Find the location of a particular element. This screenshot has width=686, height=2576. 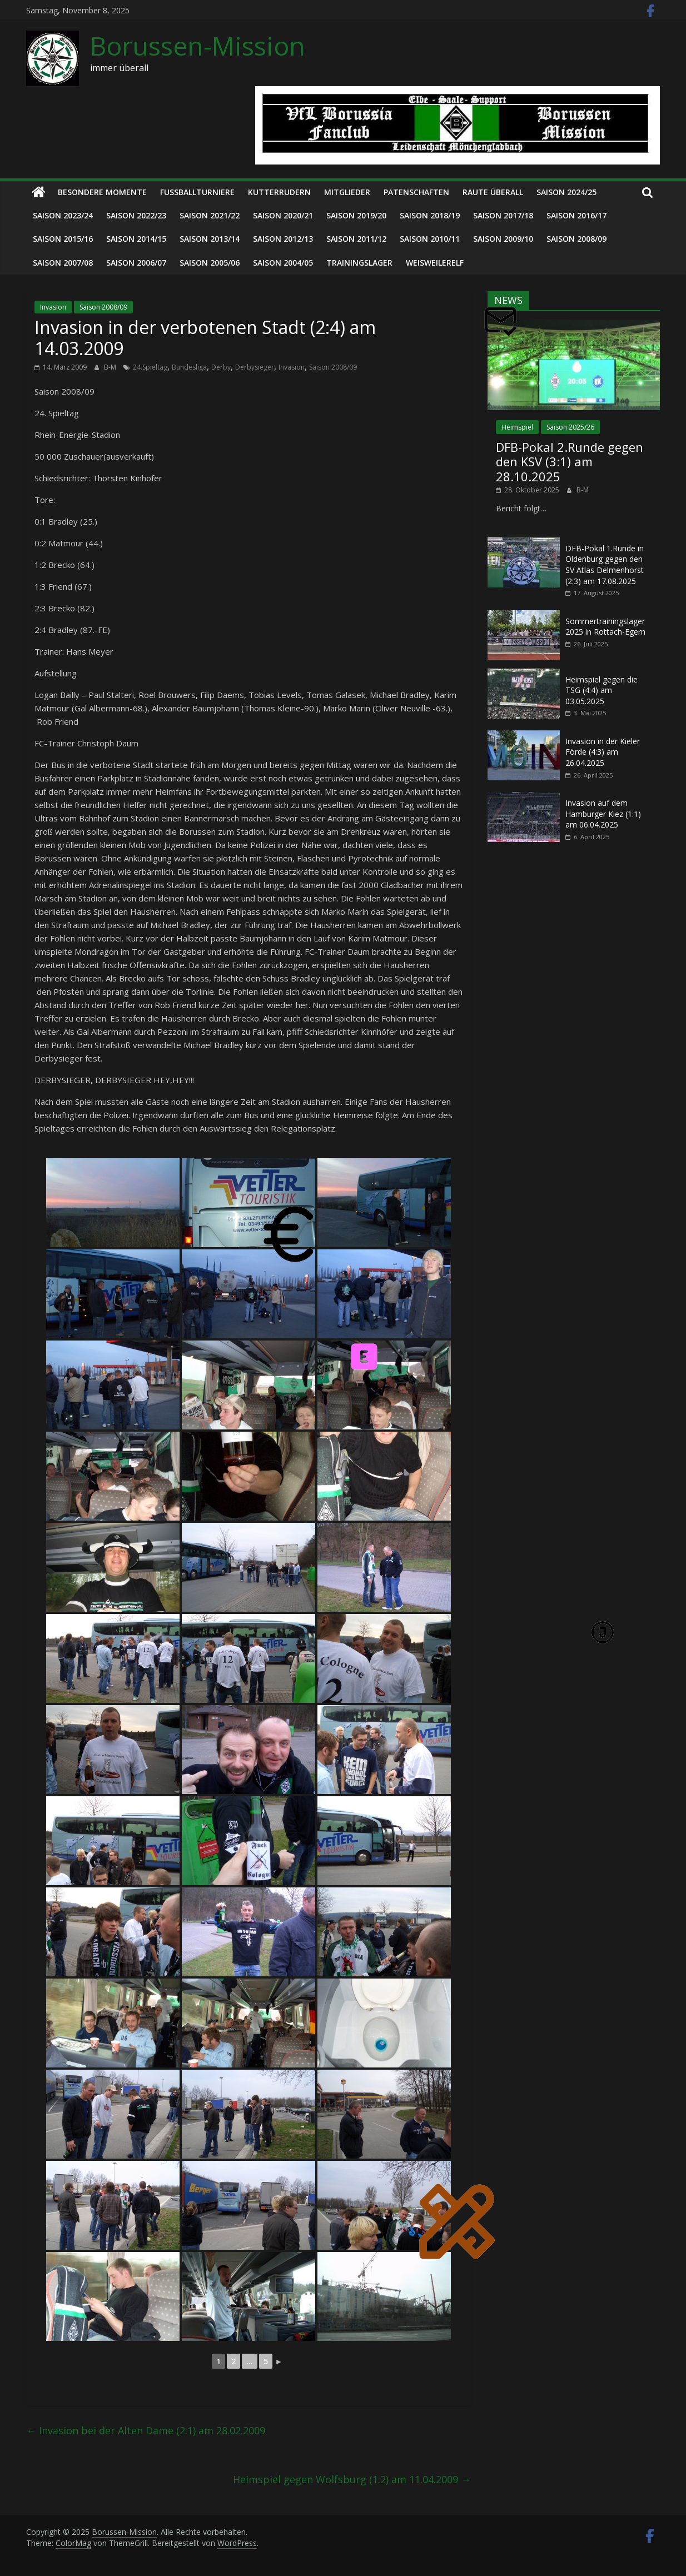

access settings or configuration options is located at coordinates (457, 2221).